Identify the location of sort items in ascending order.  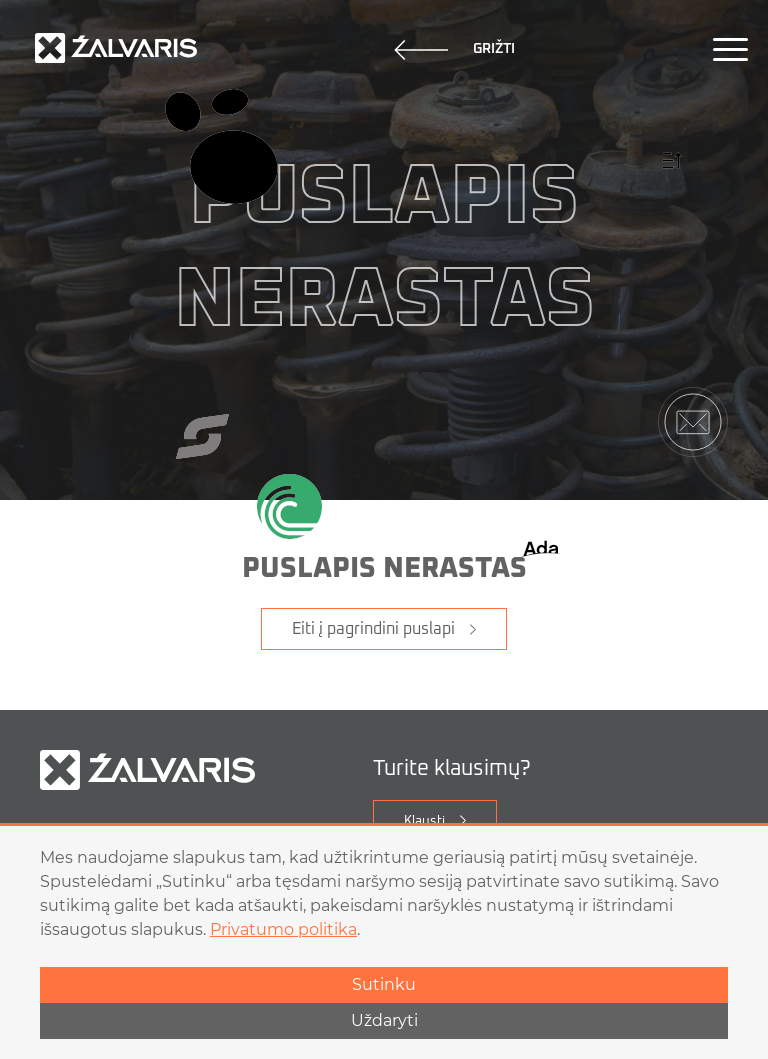
(671, 160).